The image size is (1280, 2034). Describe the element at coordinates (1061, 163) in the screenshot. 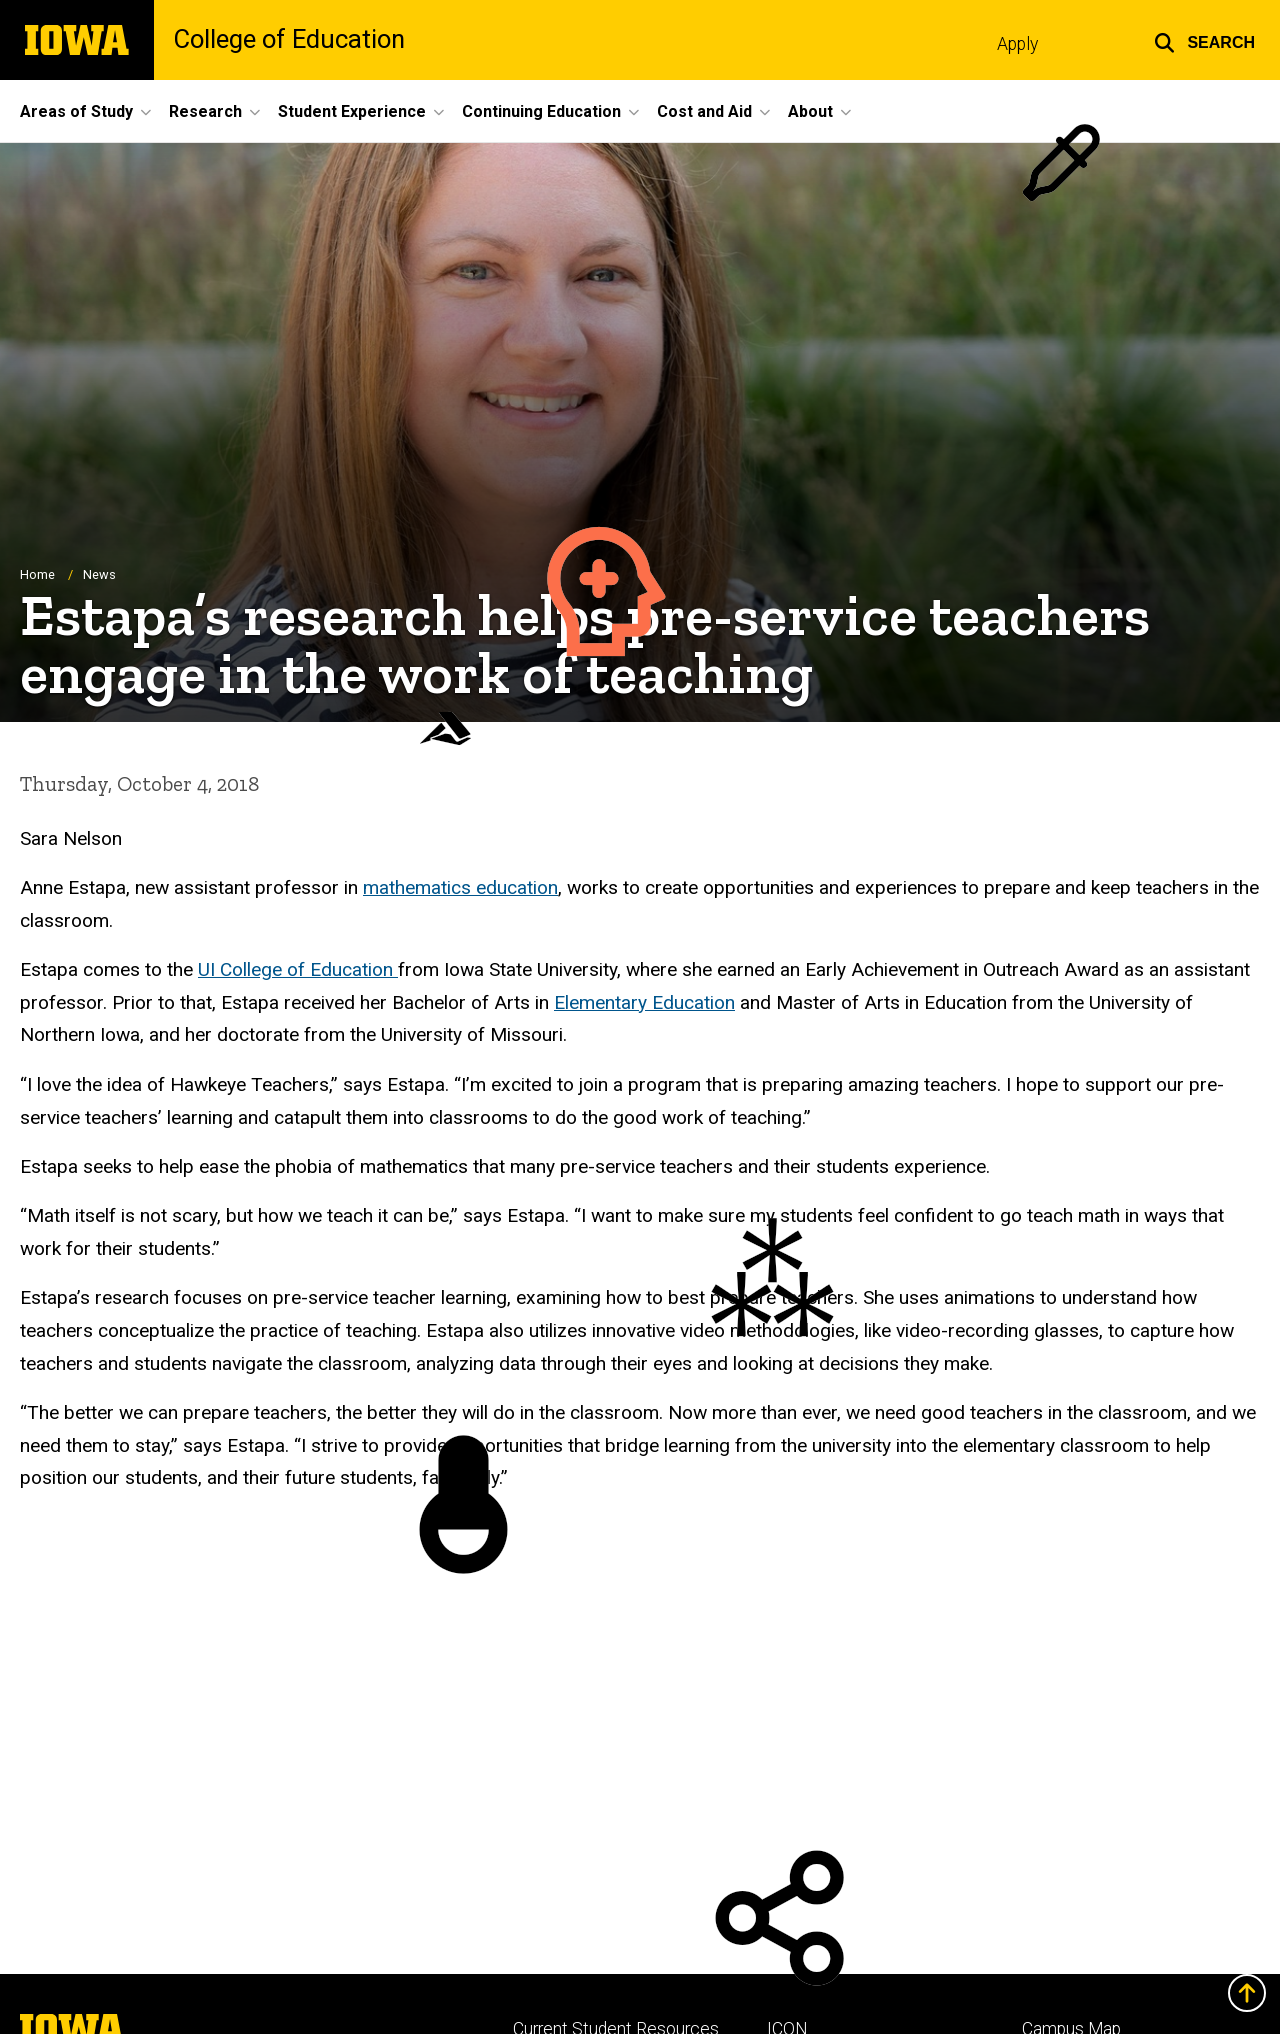

I see `select a color from the screen` at that location.